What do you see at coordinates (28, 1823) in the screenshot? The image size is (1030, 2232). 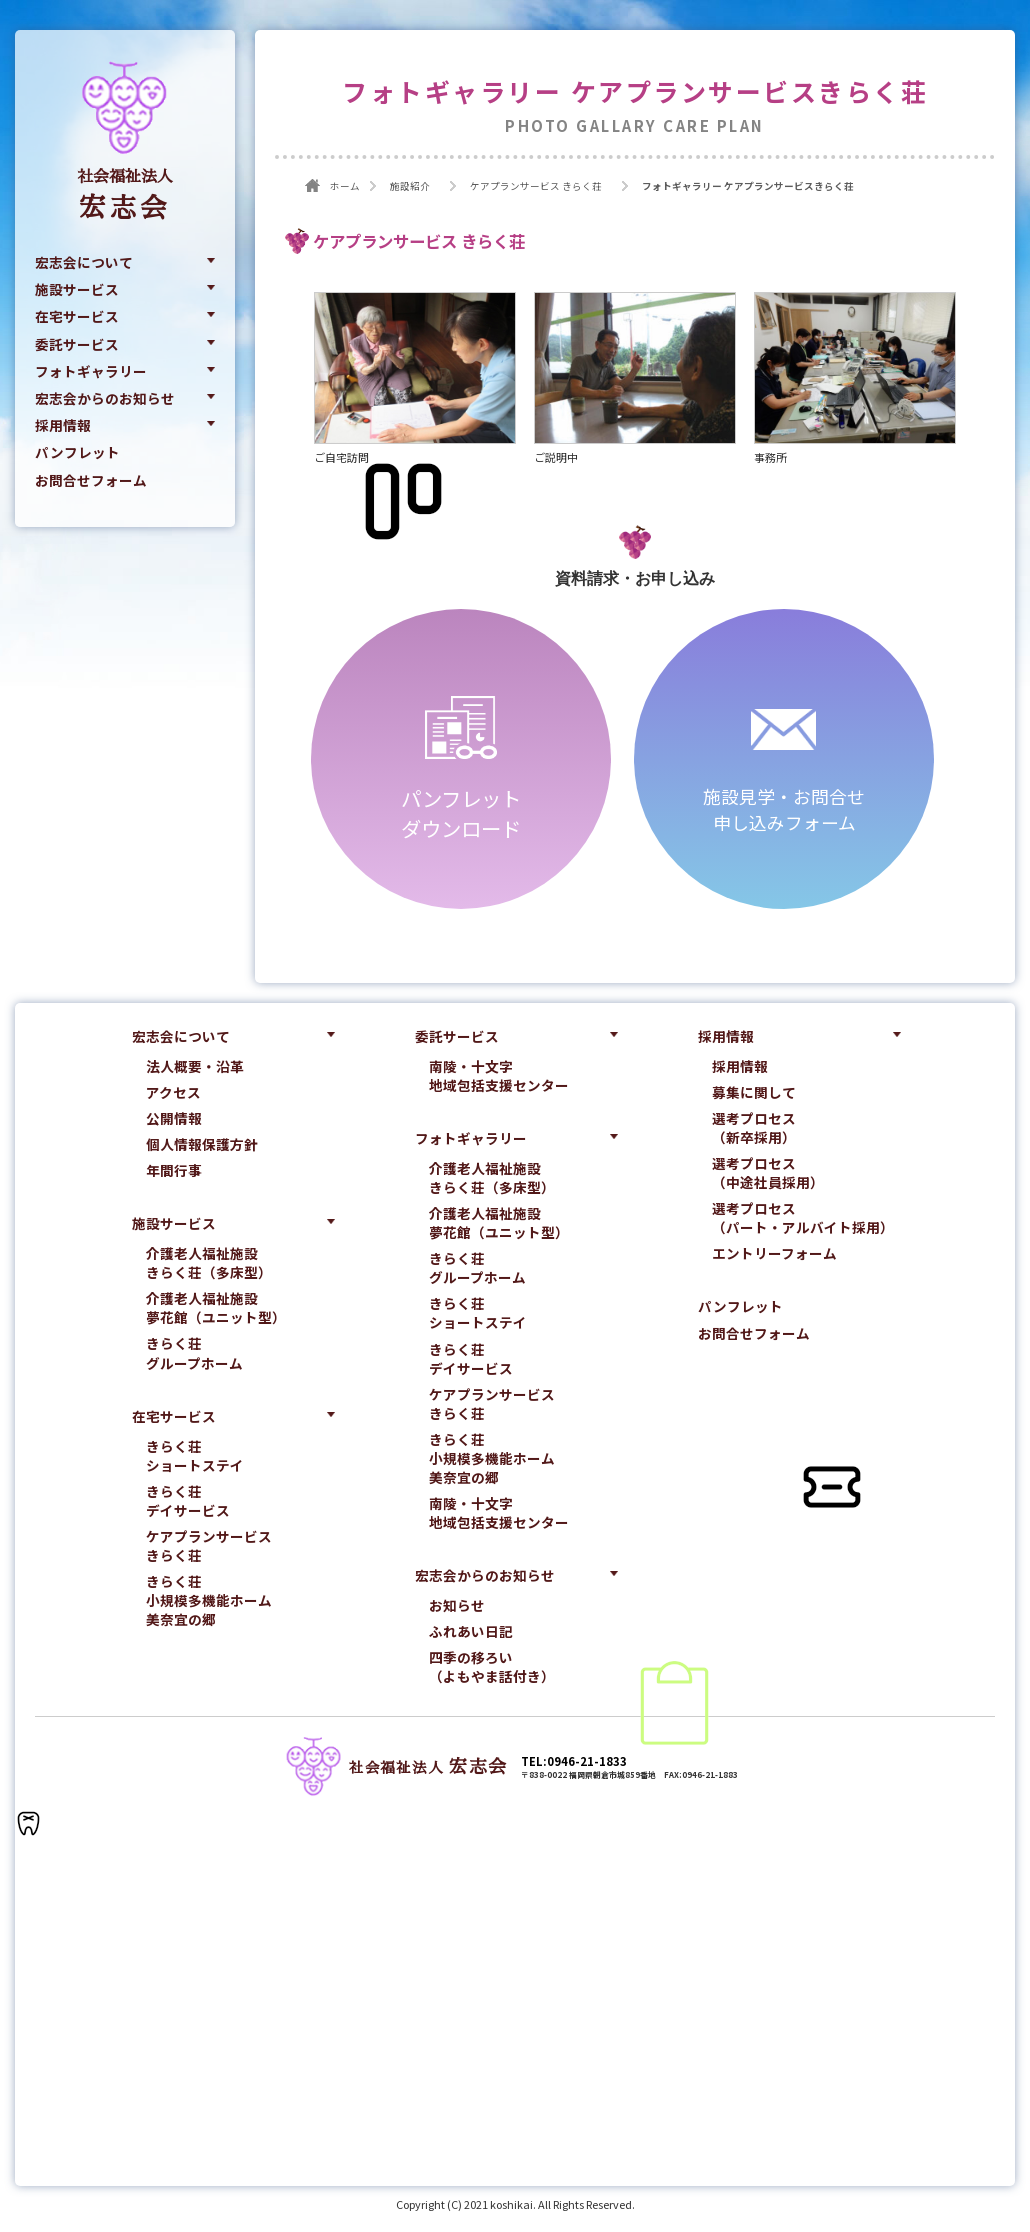 I see `access dental or oral health features` at bounding box center [28, 1823].